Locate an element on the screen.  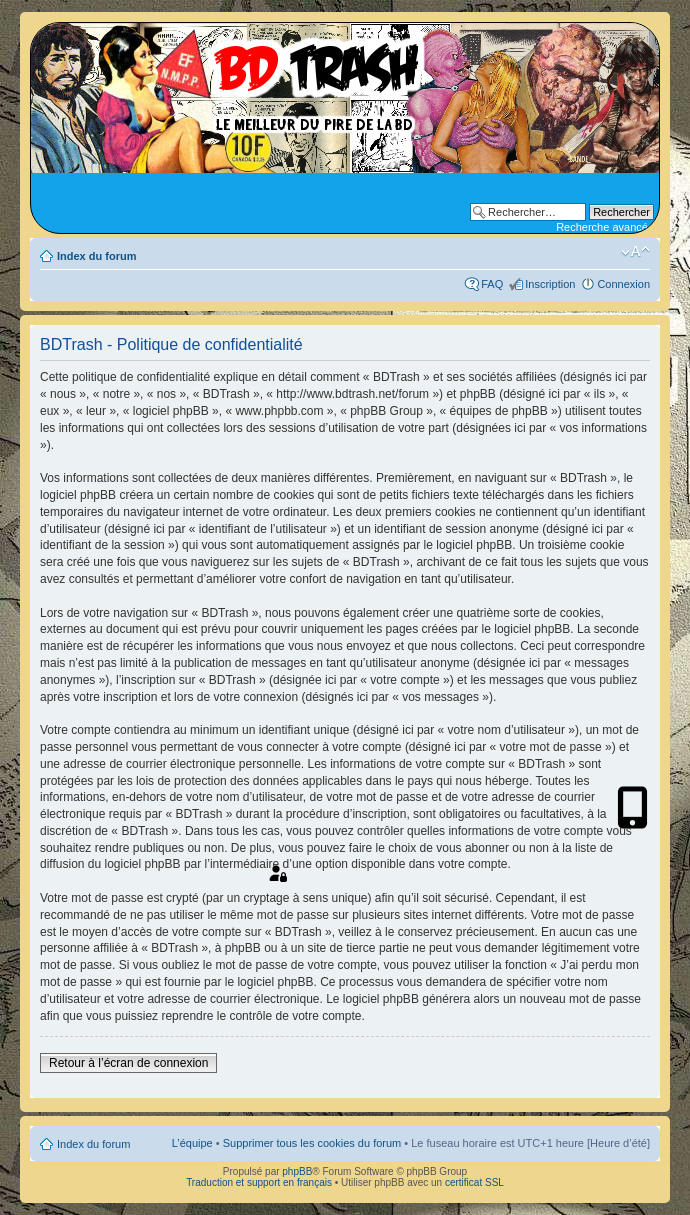
access mobile device settings is located at coordinates (632, 807).